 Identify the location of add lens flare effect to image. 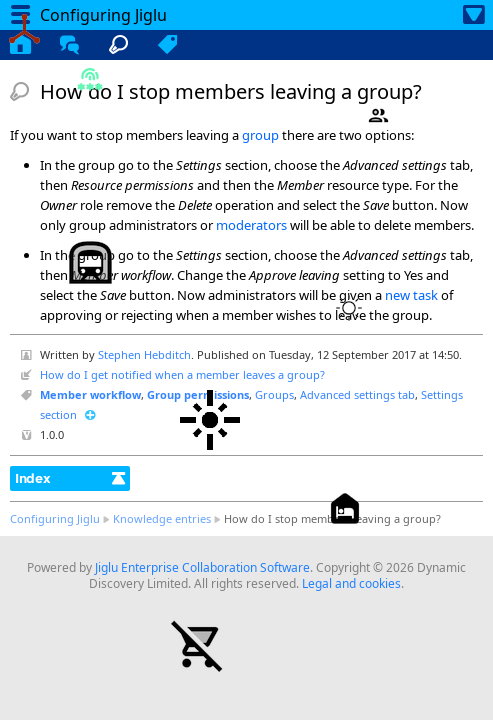
(210, 420).